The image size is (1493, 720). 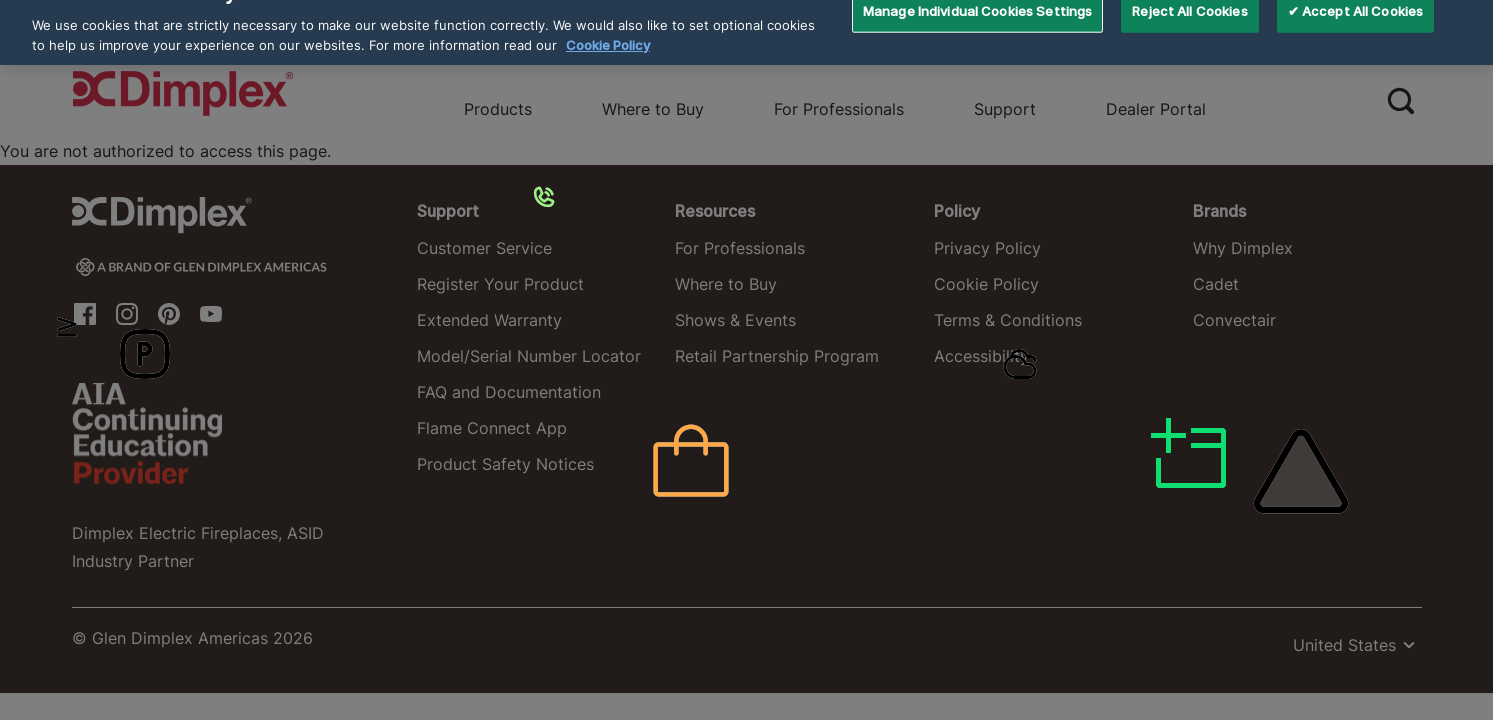 What do you see at coordinates (67, 327) in the screenshot?
I see `indicates a minimum value requirement` at bounding box center [67, 327].